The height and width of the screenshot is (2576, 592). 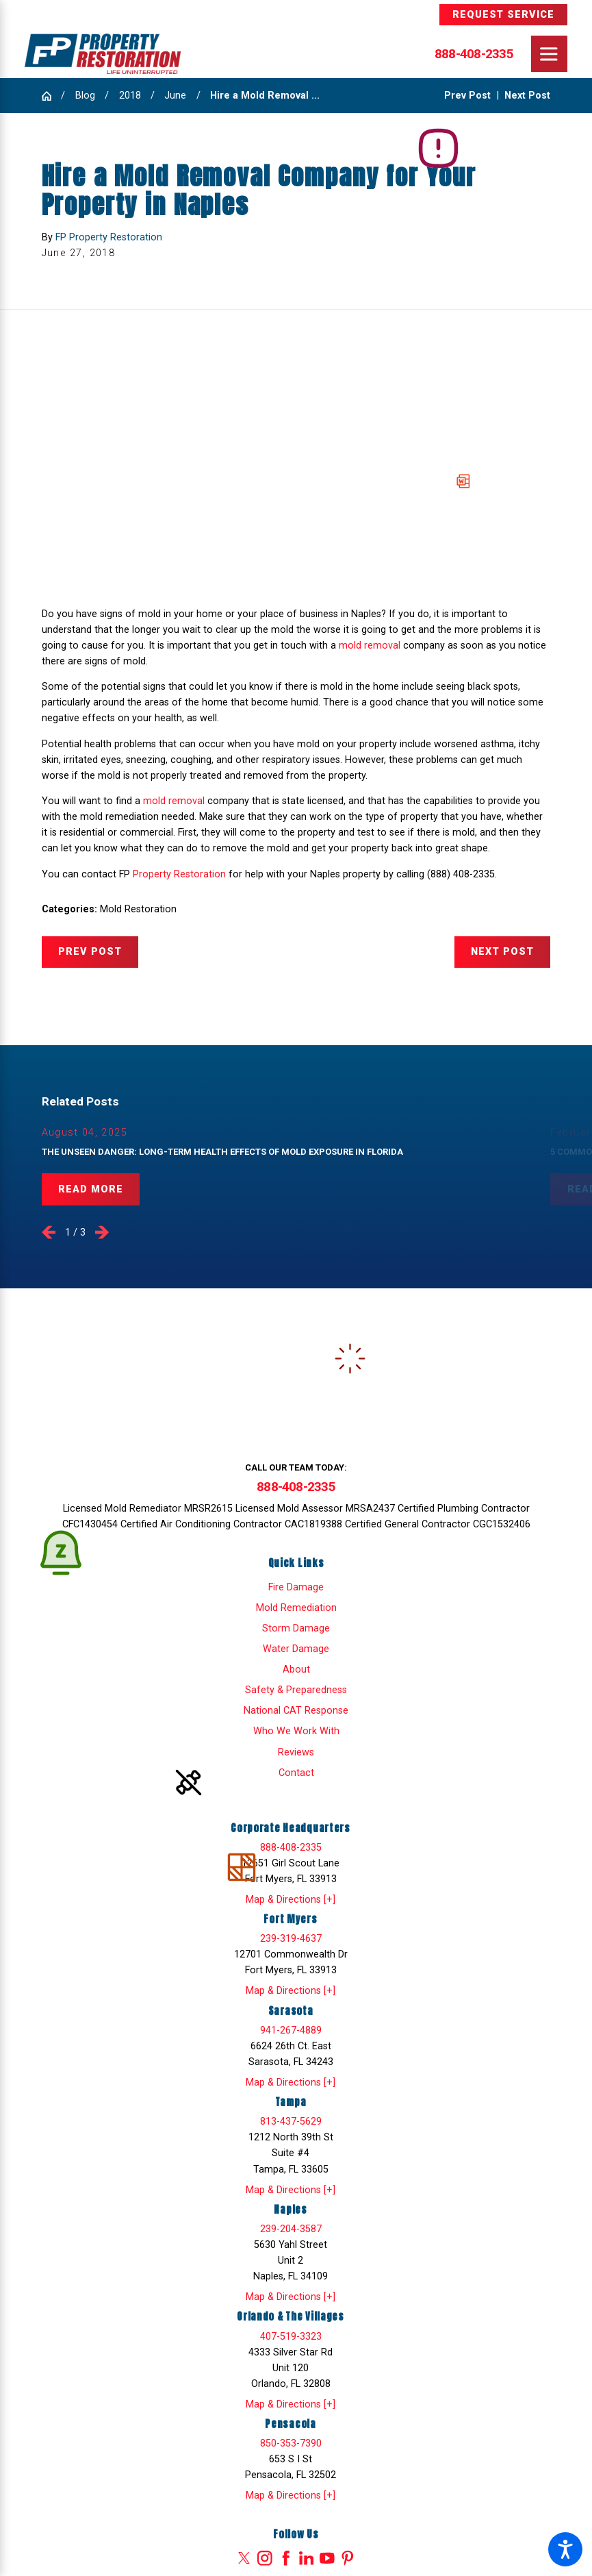 I want to click on disable candy or sweets mode, so click(x=188, y=1782).